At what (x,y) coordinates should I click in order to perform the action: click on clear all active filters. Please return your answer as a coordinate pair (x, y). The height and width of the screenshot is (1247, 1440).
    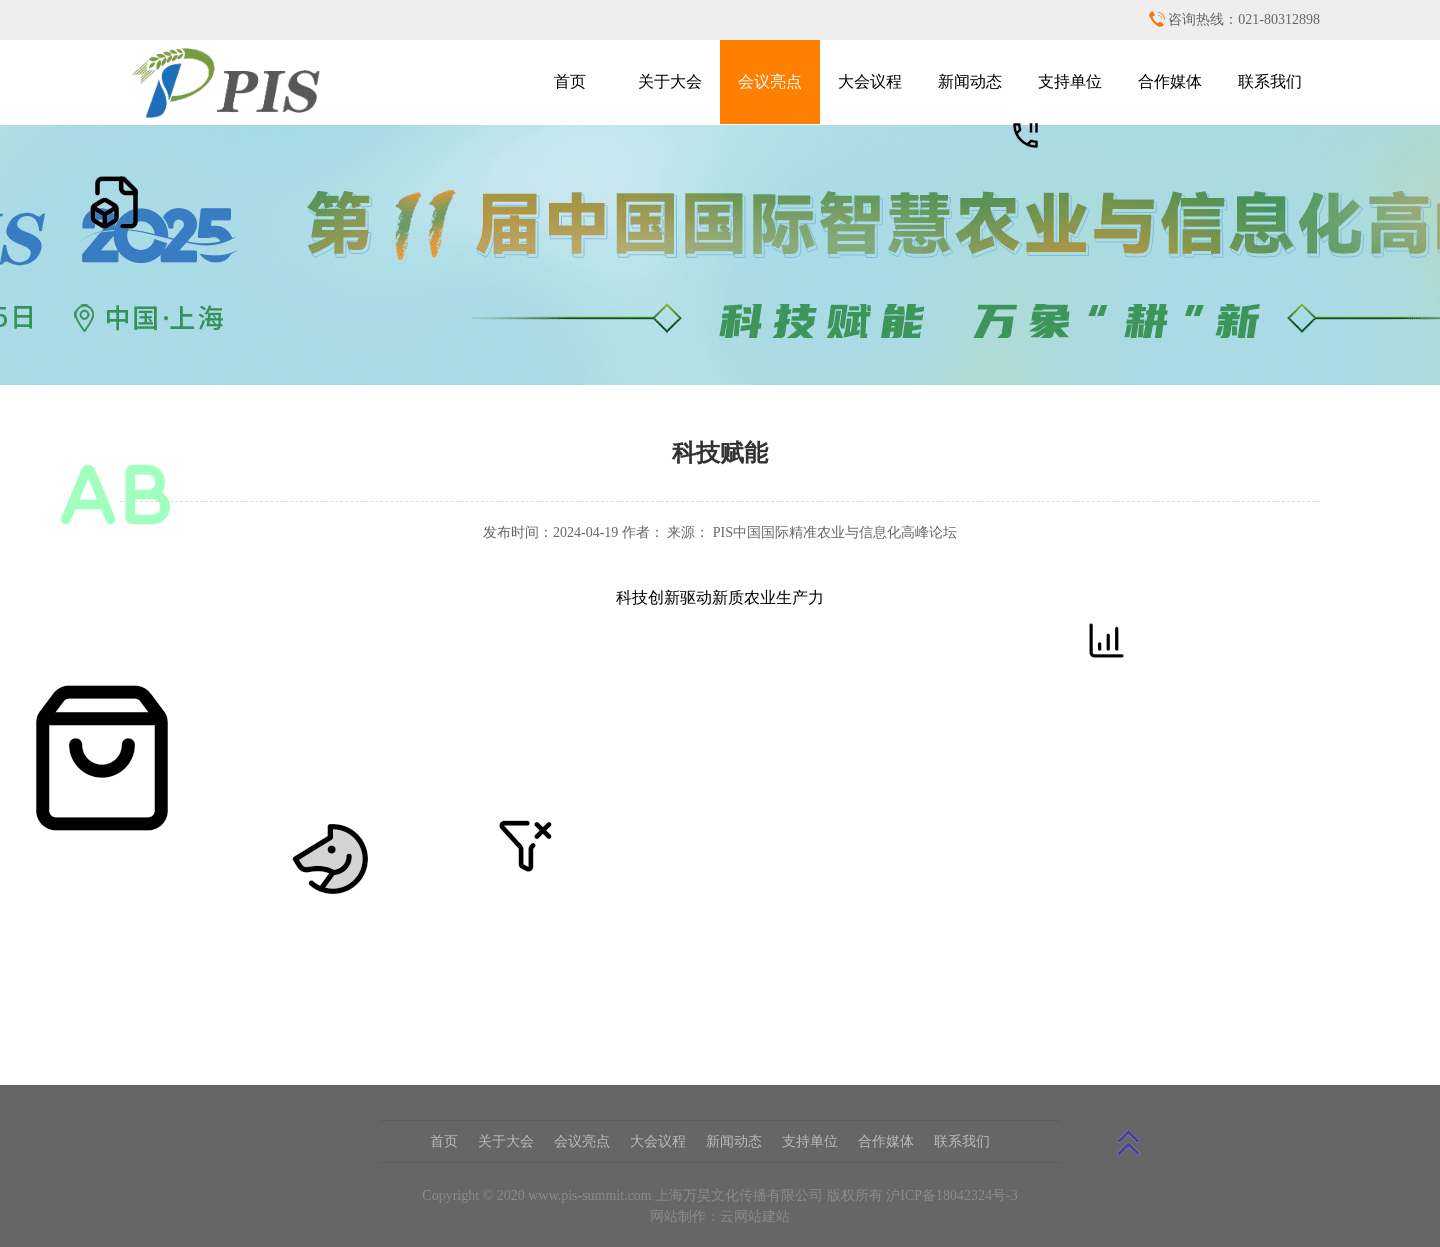
    Looking at the image, I should click on (526, 845).